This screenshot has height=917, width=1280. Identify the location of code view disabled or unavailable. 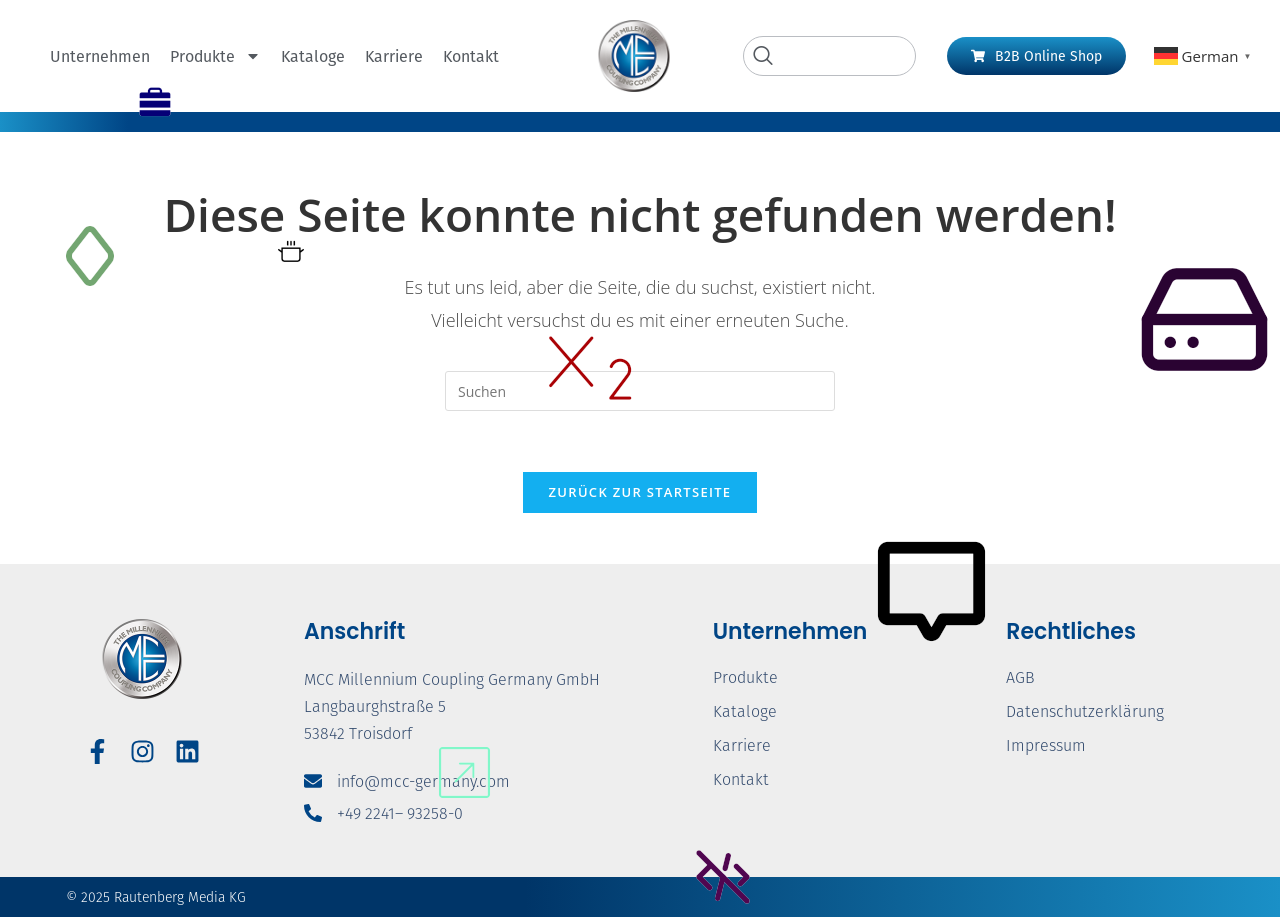
(723, 877).